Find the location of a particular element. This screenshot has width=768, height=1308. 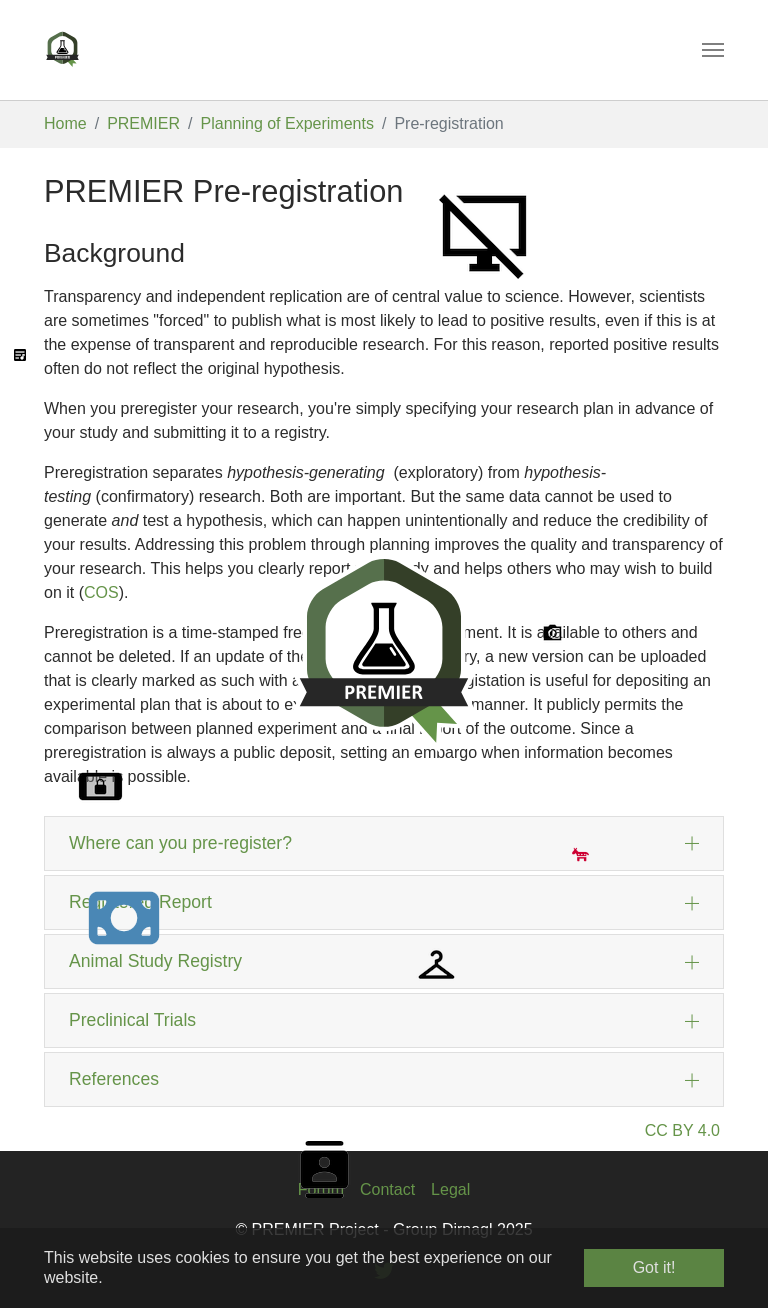

view your music playlist is located at coordinates (20, 355).